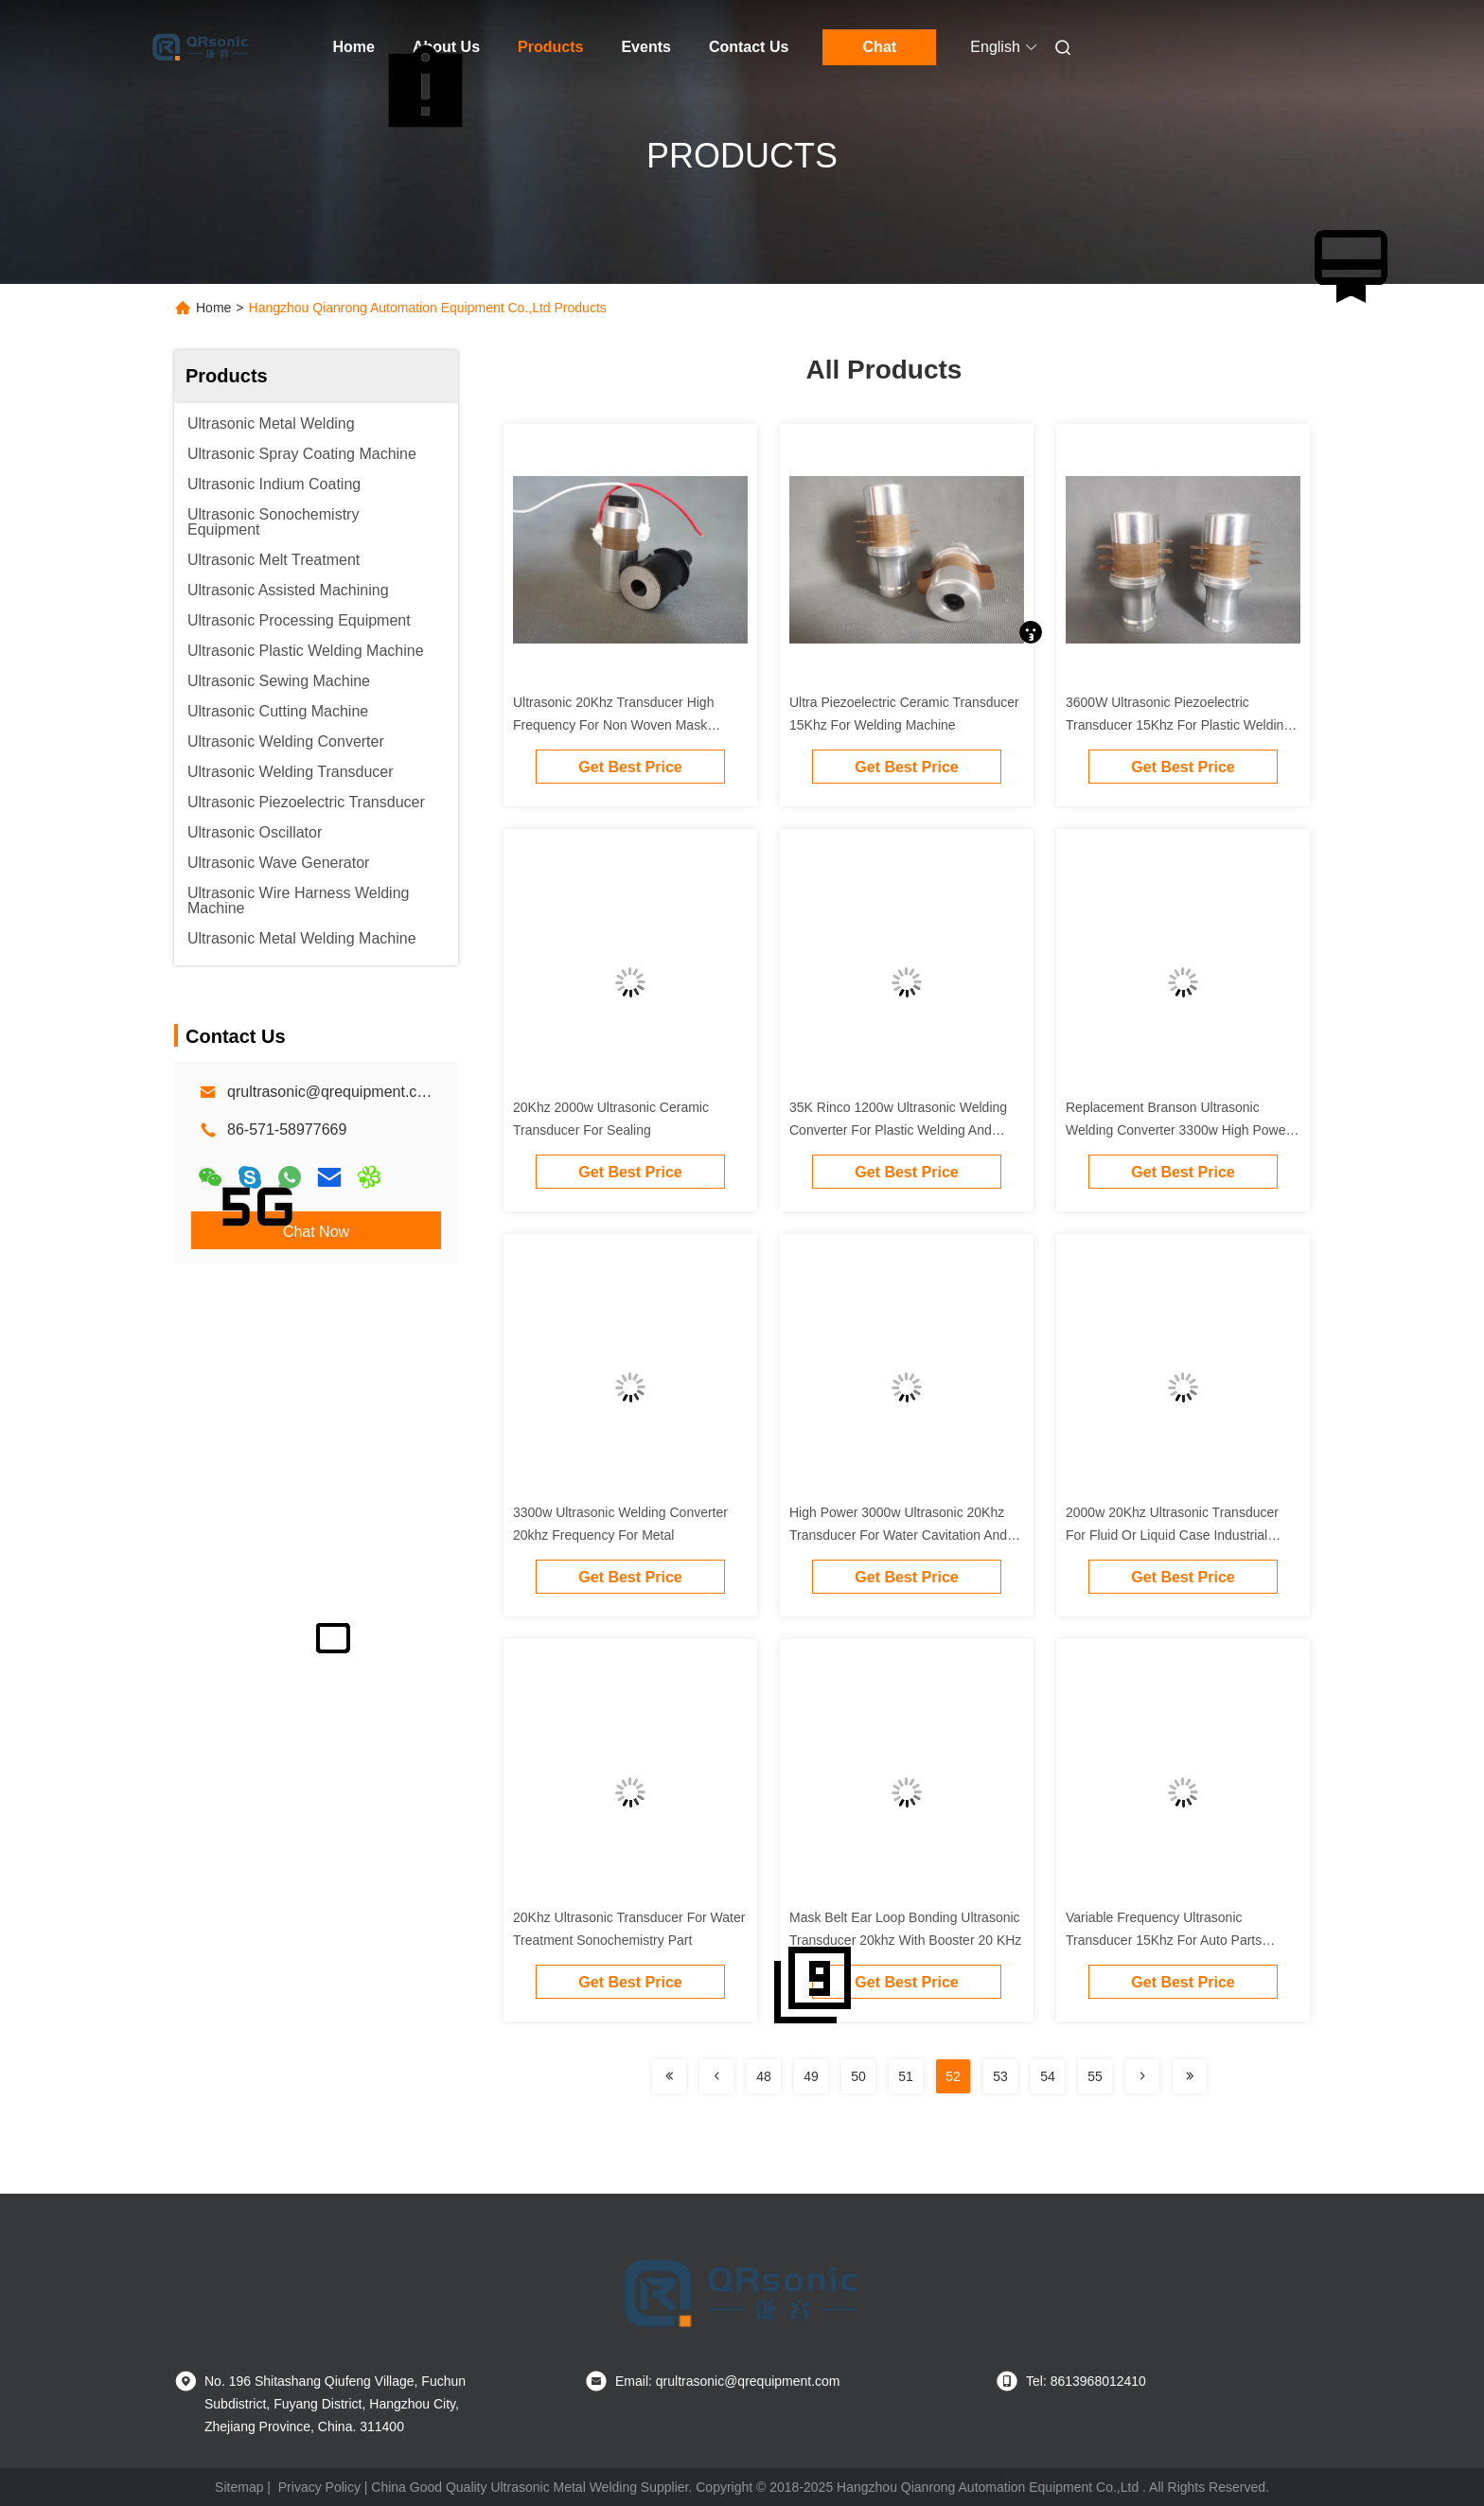 The image size is (1484, 2506). What do you see at coordinates (333, 1638) in the screenshot?
I see `crop image to 3:2 aspect ratio` at bounding box center [333, 1638].